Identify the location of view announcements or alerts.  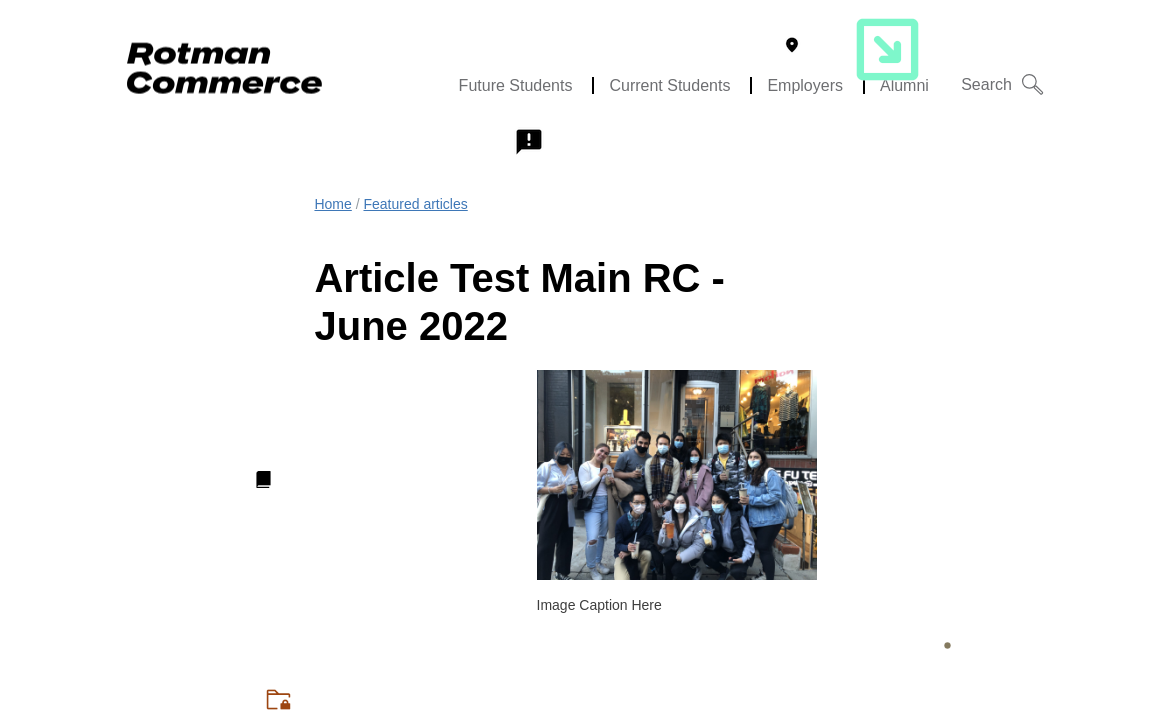
(529, 142).